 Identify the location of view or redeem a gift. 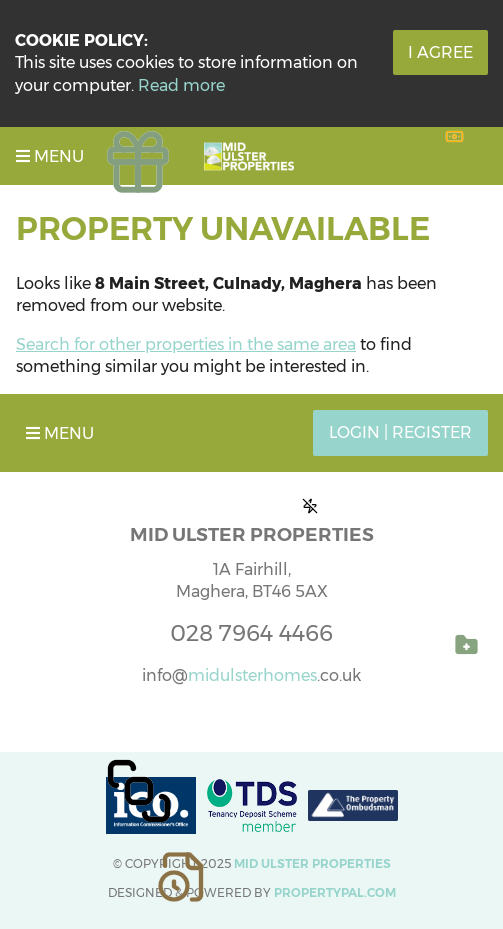
(138, 162).